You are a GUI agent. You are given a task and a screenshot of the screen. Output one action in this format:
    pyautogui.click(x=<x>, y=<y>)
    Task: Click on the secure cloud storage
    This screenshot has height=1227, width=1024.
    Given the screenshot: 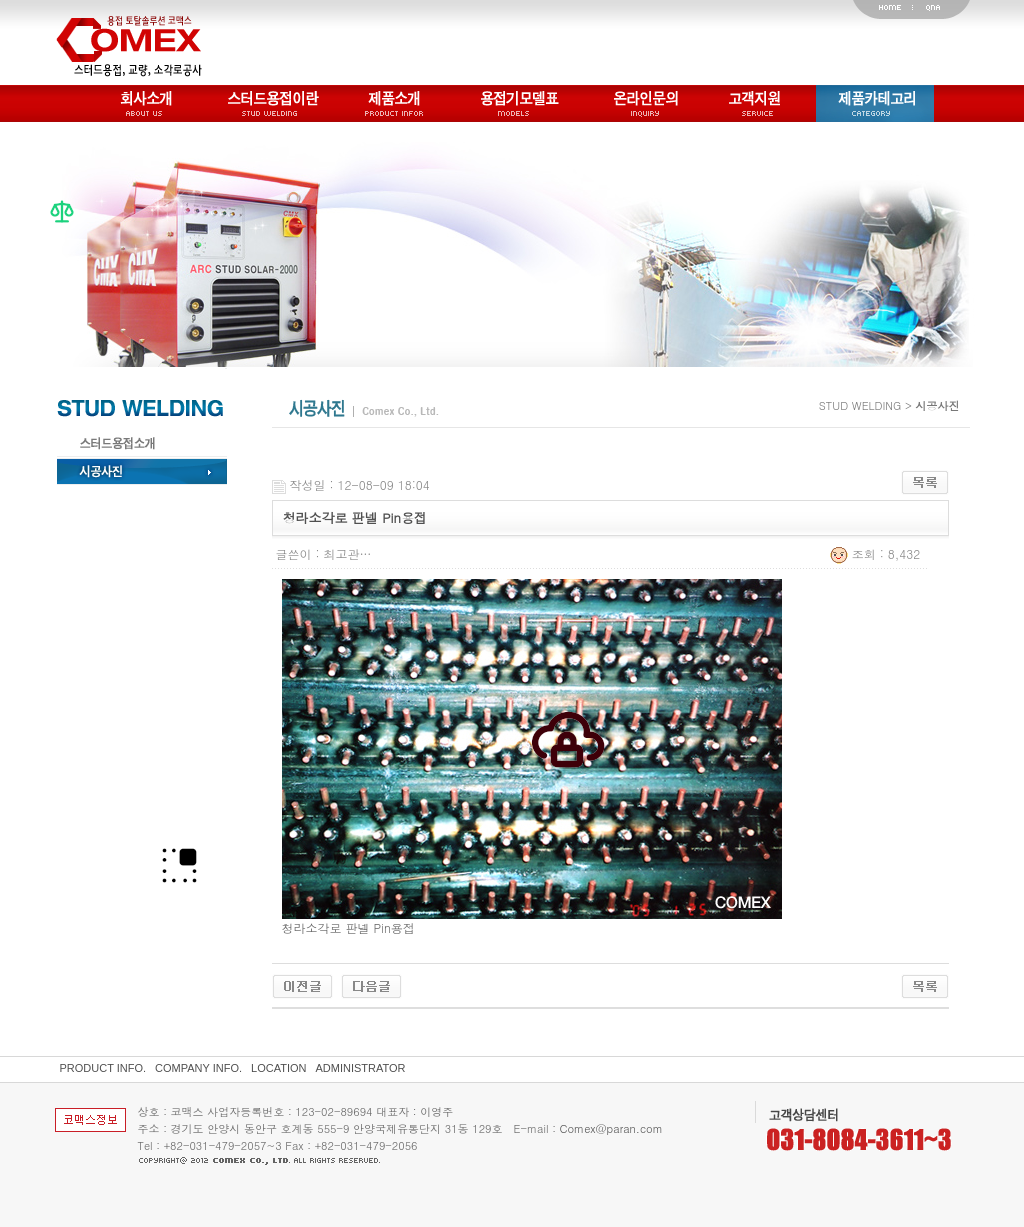 What is the action you would take?
    pyautogui.click(x=567, y=738)
    